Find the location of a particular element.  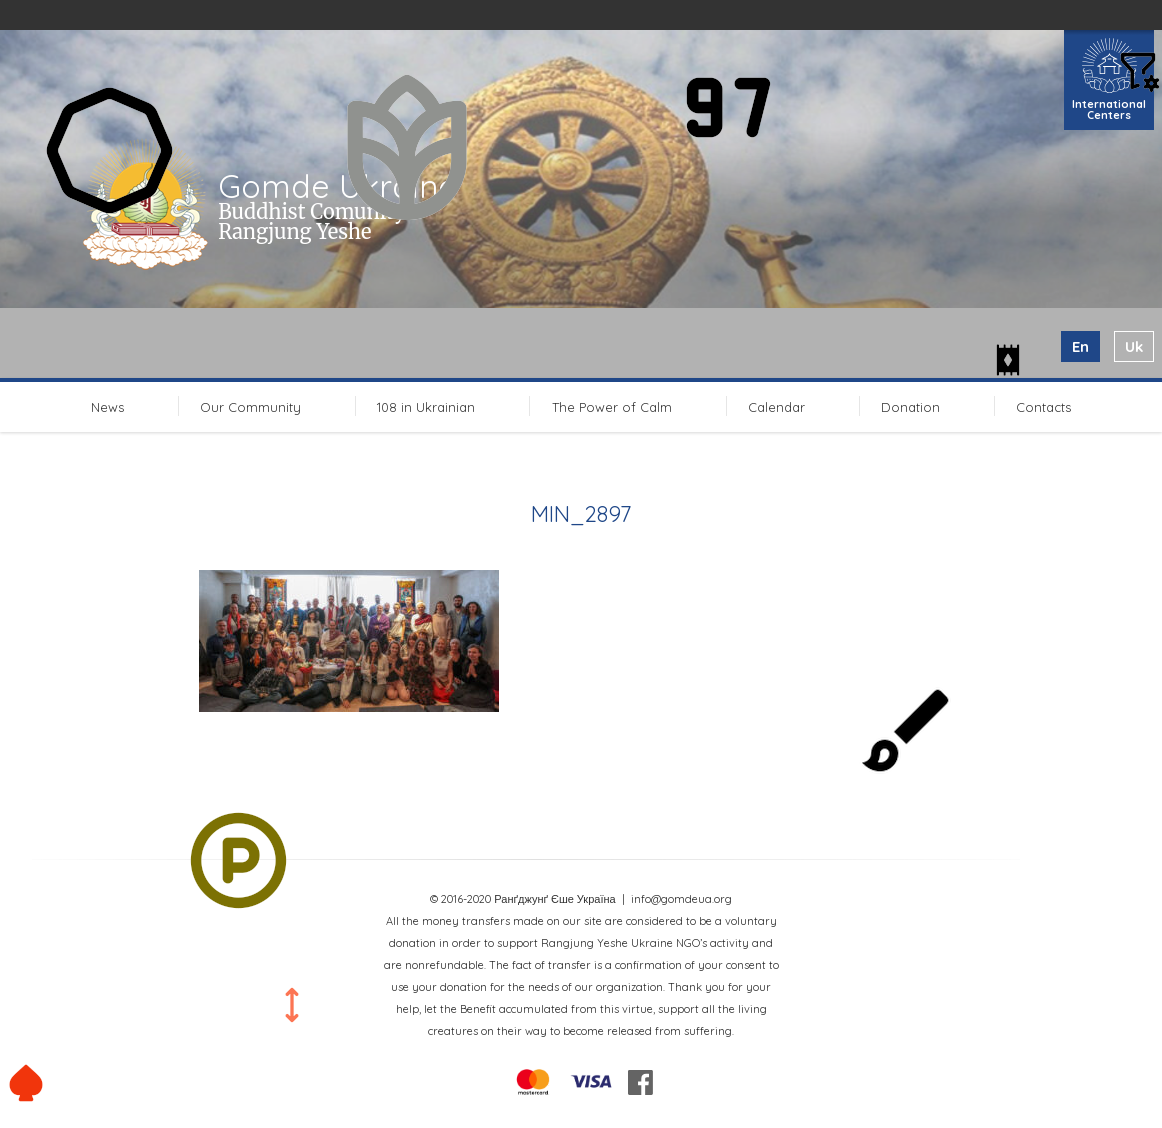

displays the number 97 as a badge or counter is located at coordinates (728, 107).